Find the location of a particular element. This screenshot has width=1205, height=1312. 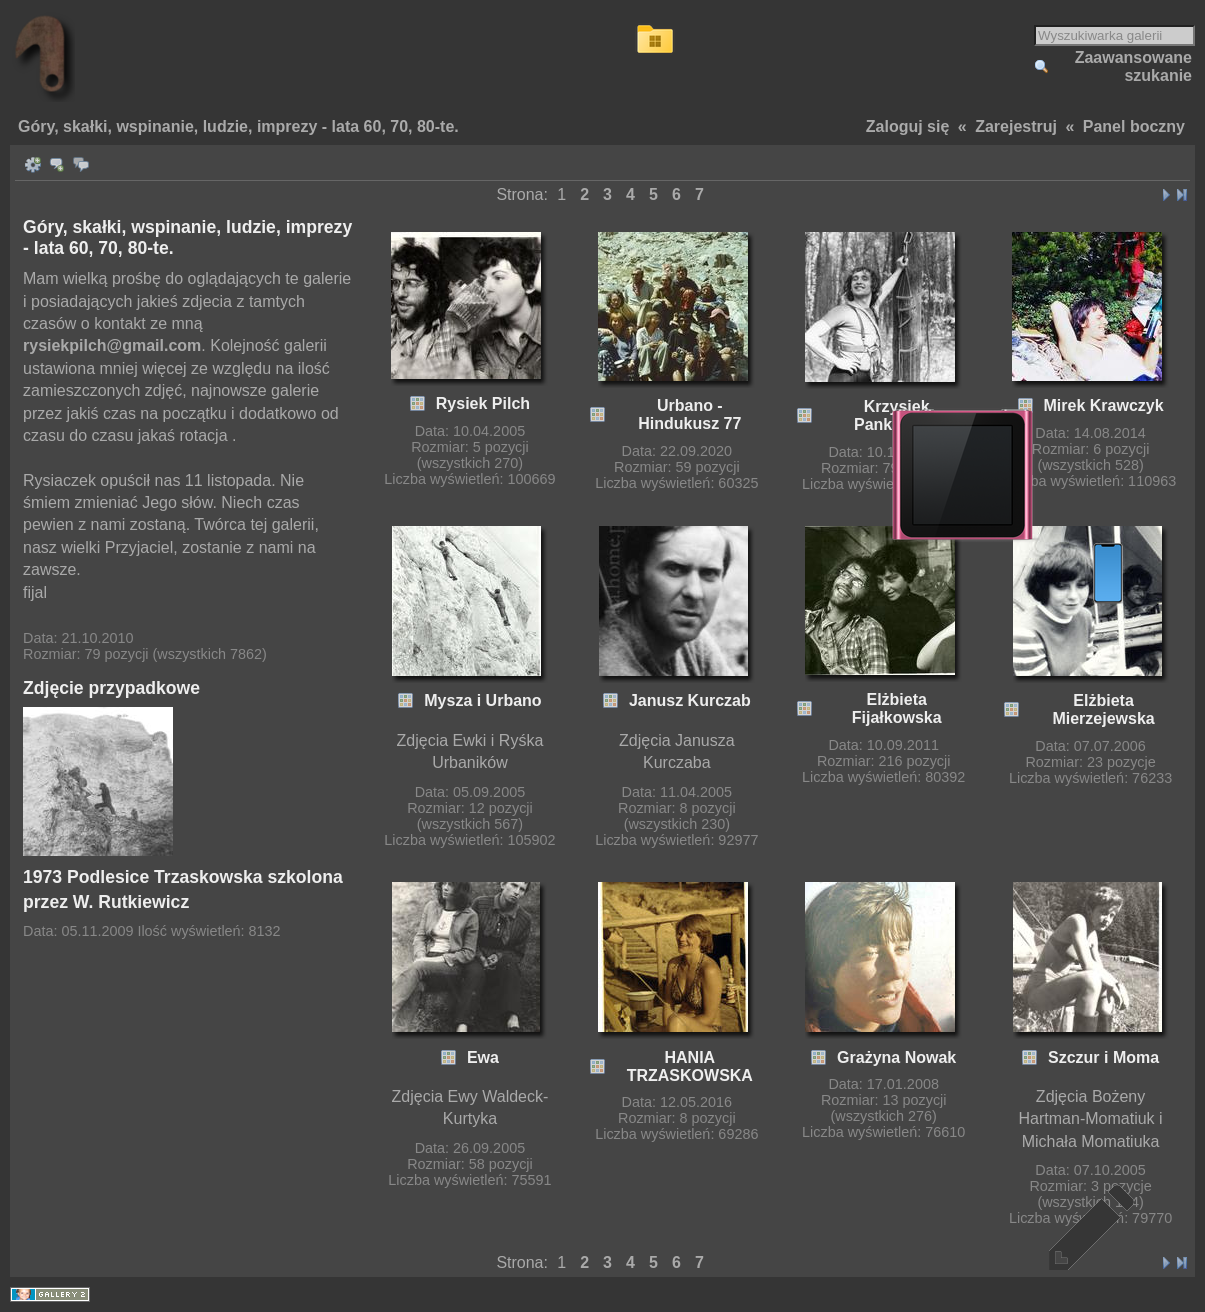

iPod nano device in pink is located at coordinates (962, 474).